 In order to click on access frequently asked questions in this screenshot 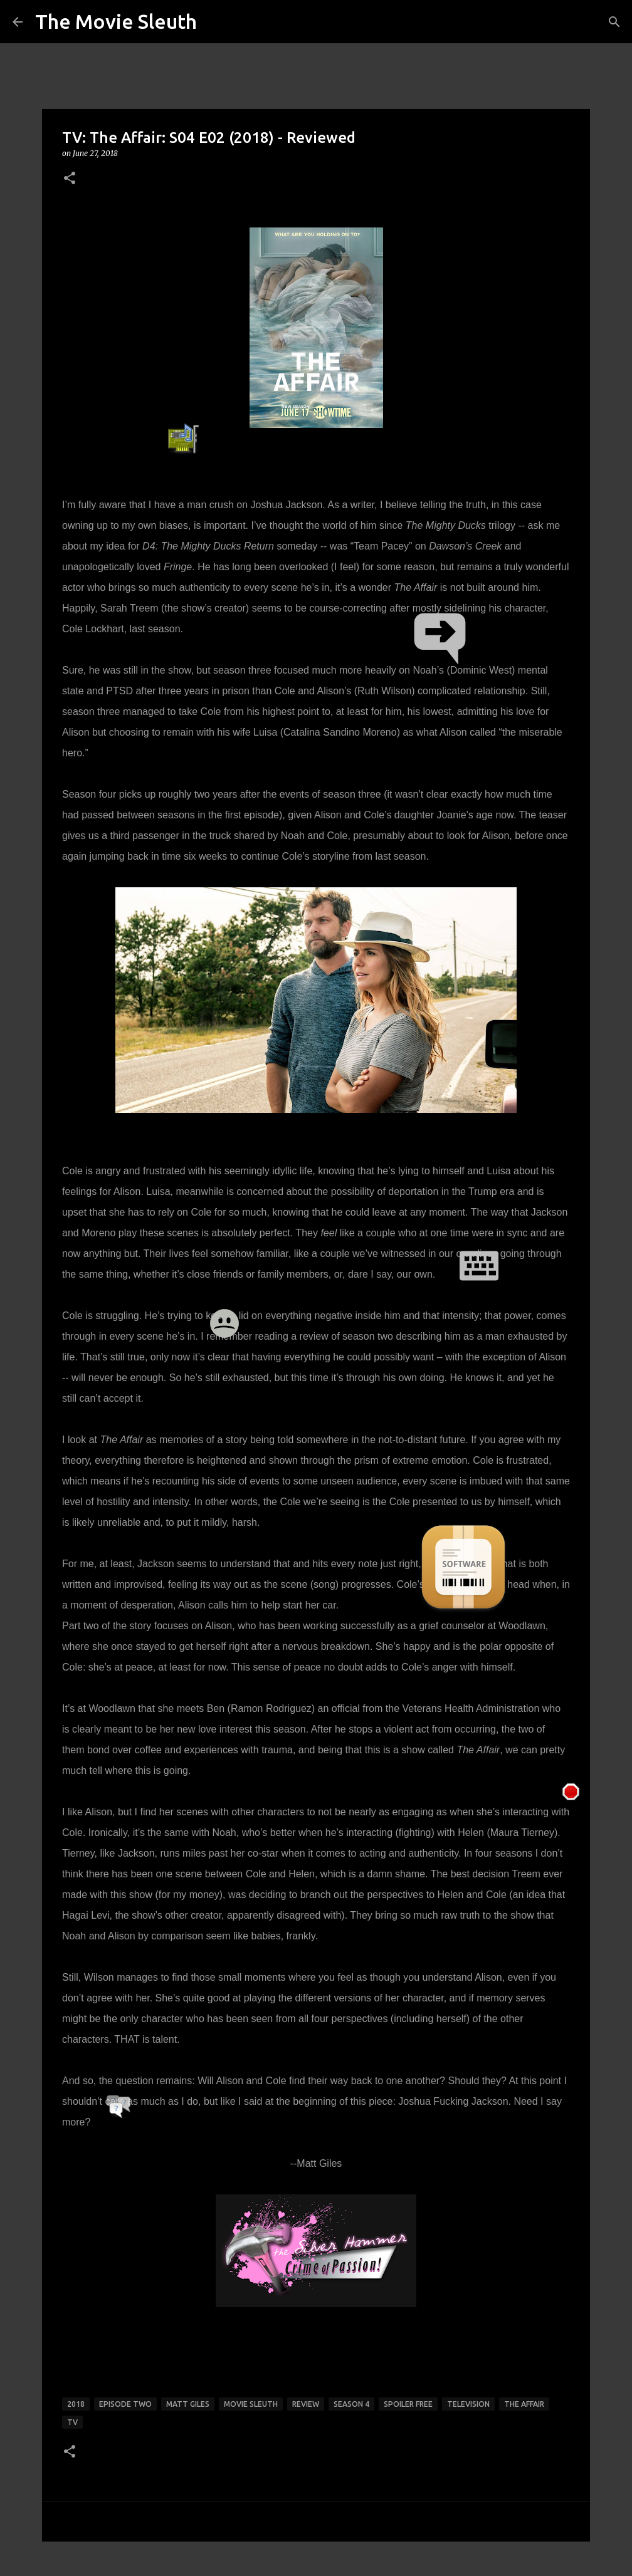, I will do `click(118, 2107)`.